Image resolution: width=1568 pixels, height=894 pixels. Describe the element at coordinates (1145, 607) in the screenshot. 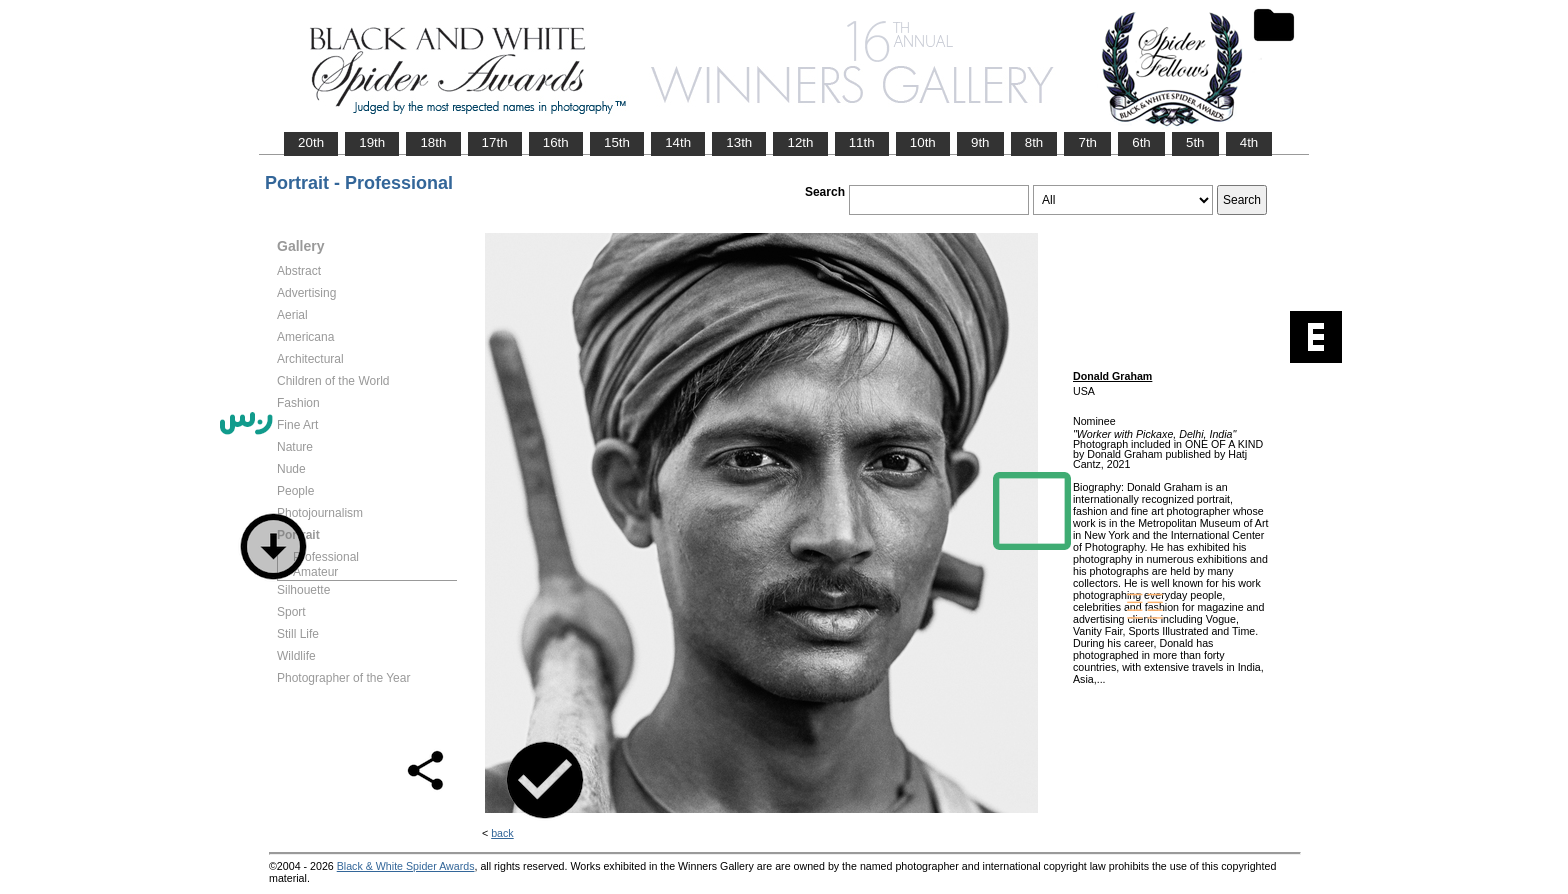

I see `switch to multi-column text layout` at that location.